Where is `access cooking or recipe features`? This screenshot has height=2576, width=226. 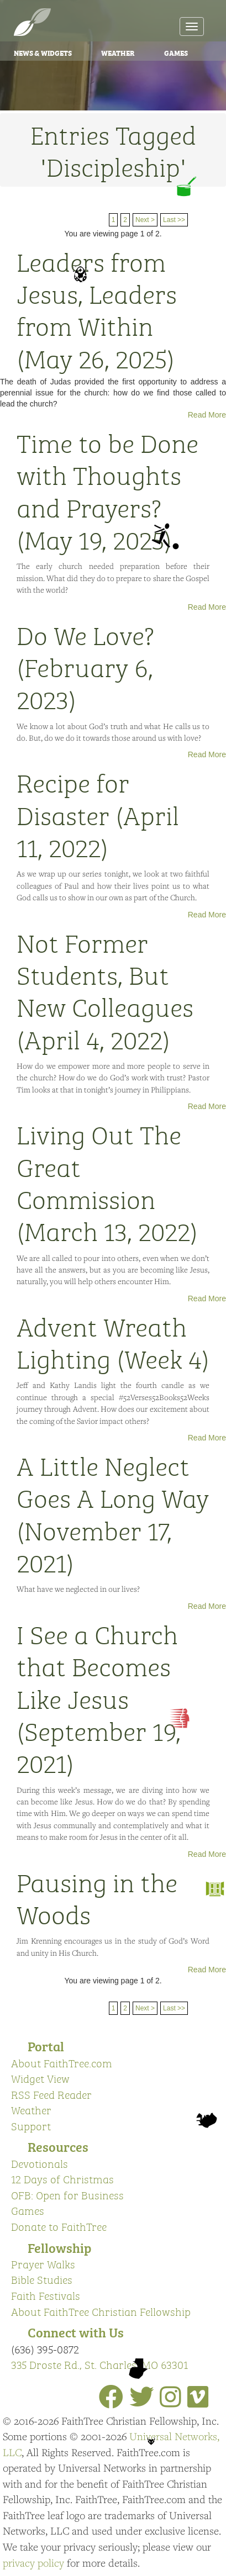
access cooking or recipe features is located at coordinates (186, 186).